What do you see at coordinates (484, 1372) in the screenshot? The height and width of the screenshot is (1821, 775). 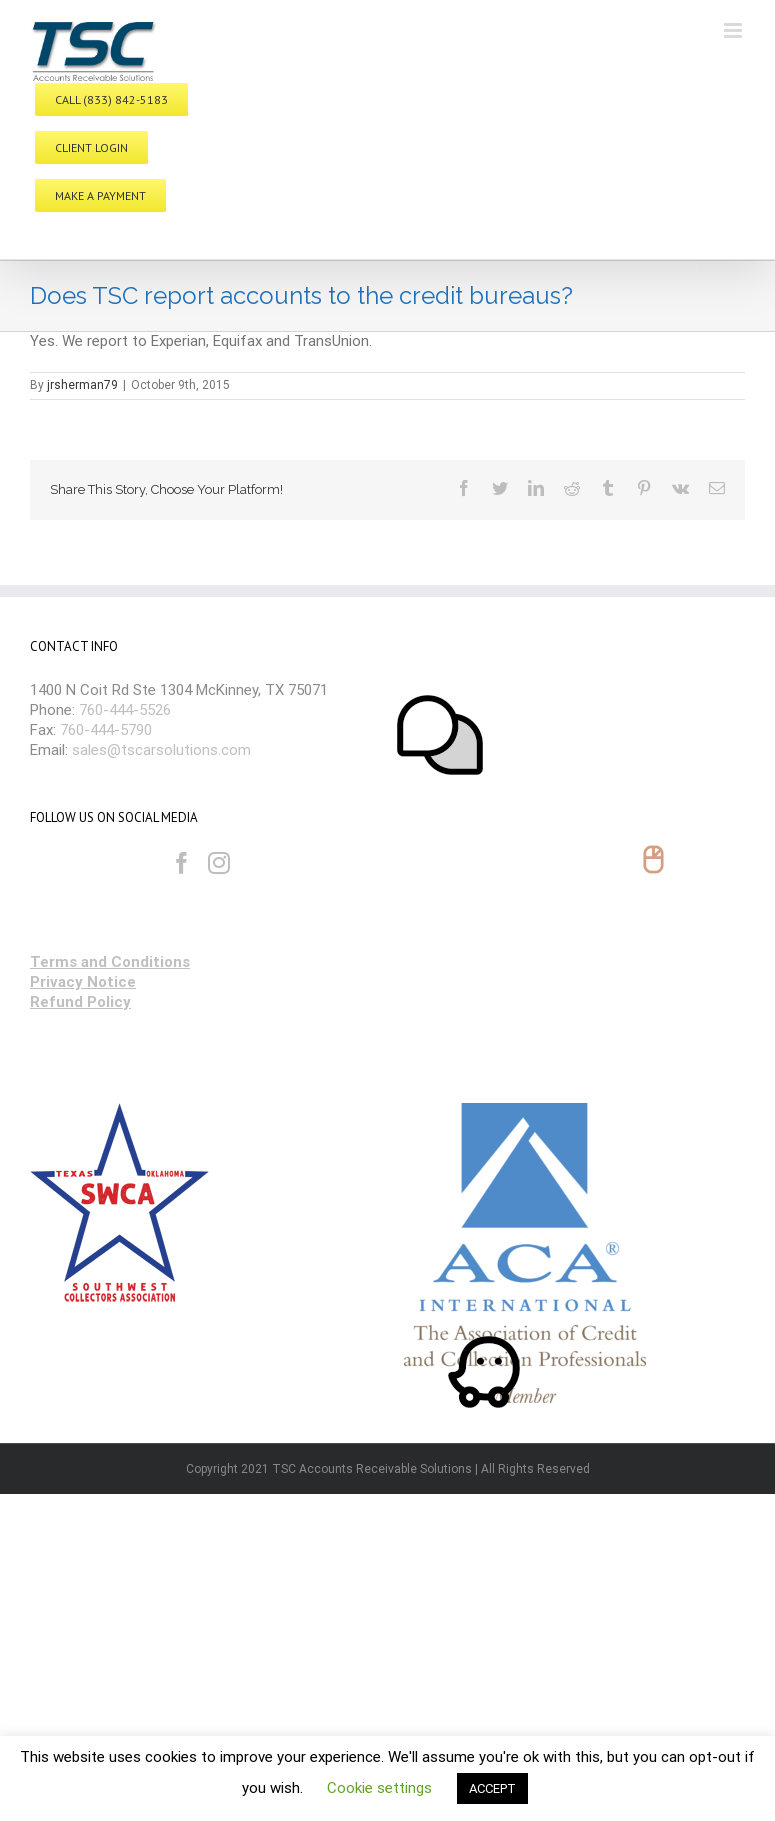 I see `open waze navigation app` at bounding box center [484, 1372].